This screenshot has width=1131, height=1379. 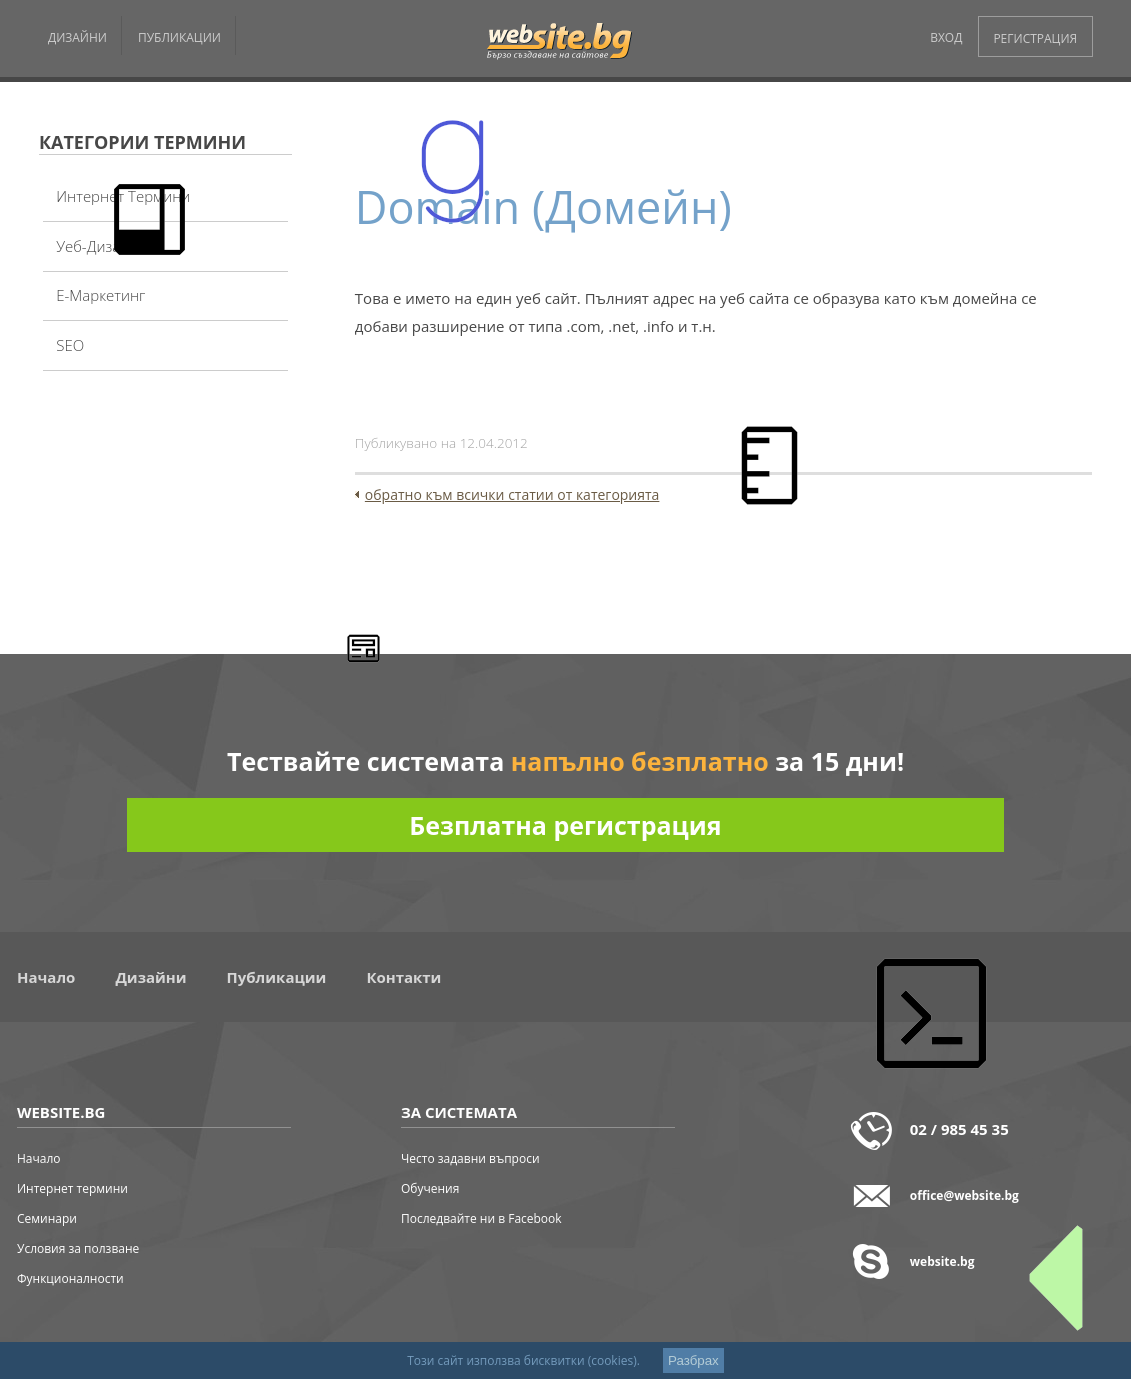 What do you see at coordinates (363, 648) in the screenshot?
I see `preview a document or file` at bounding box center [363, 648].